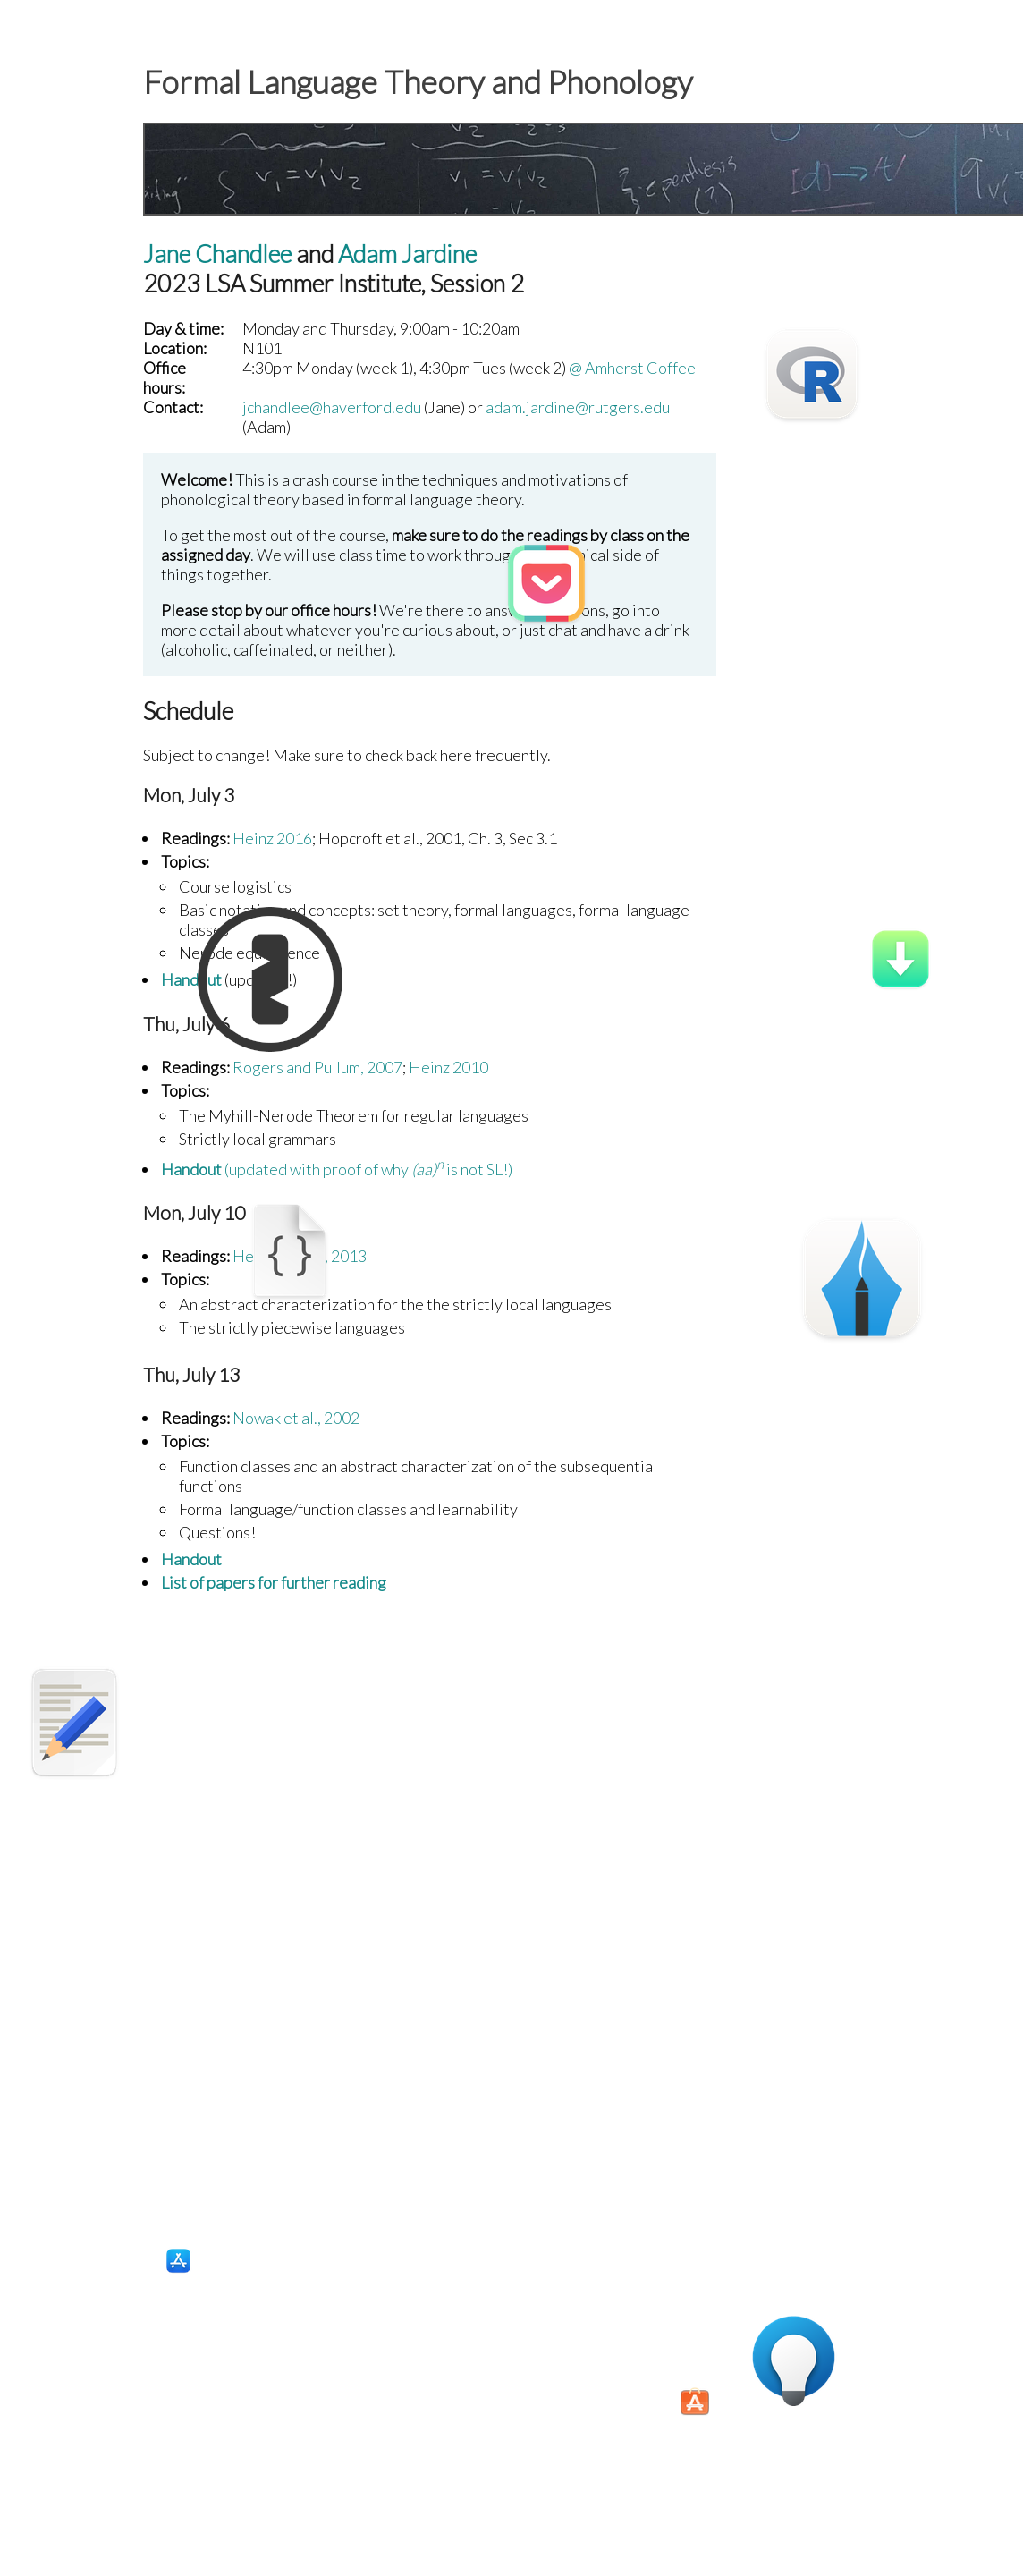 The width and height of the screenshot is (1023, 2576). Describe the element at coordinates (900, 959) in the screenshot. I see `save or download the current session` at that location.